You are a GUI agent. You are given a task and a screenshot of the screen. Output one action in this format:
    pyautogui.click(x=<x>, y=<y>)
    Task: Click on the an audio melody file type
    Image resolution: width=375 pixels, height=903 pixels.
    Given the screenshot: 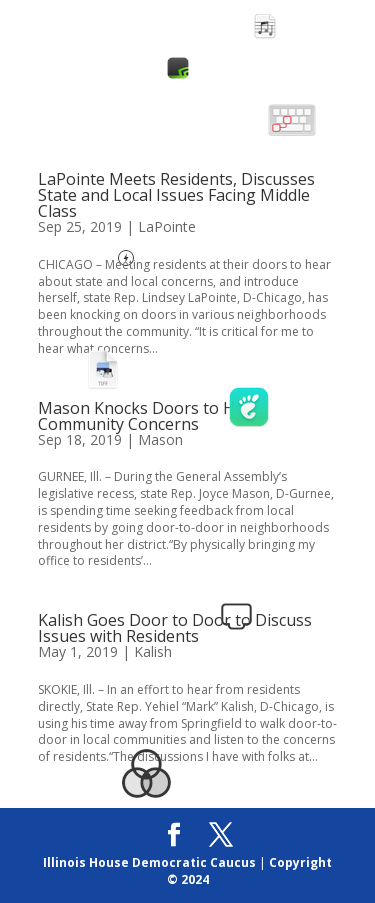 What is the action you would take?
    pyautogui.click(x=265, y=26)
    